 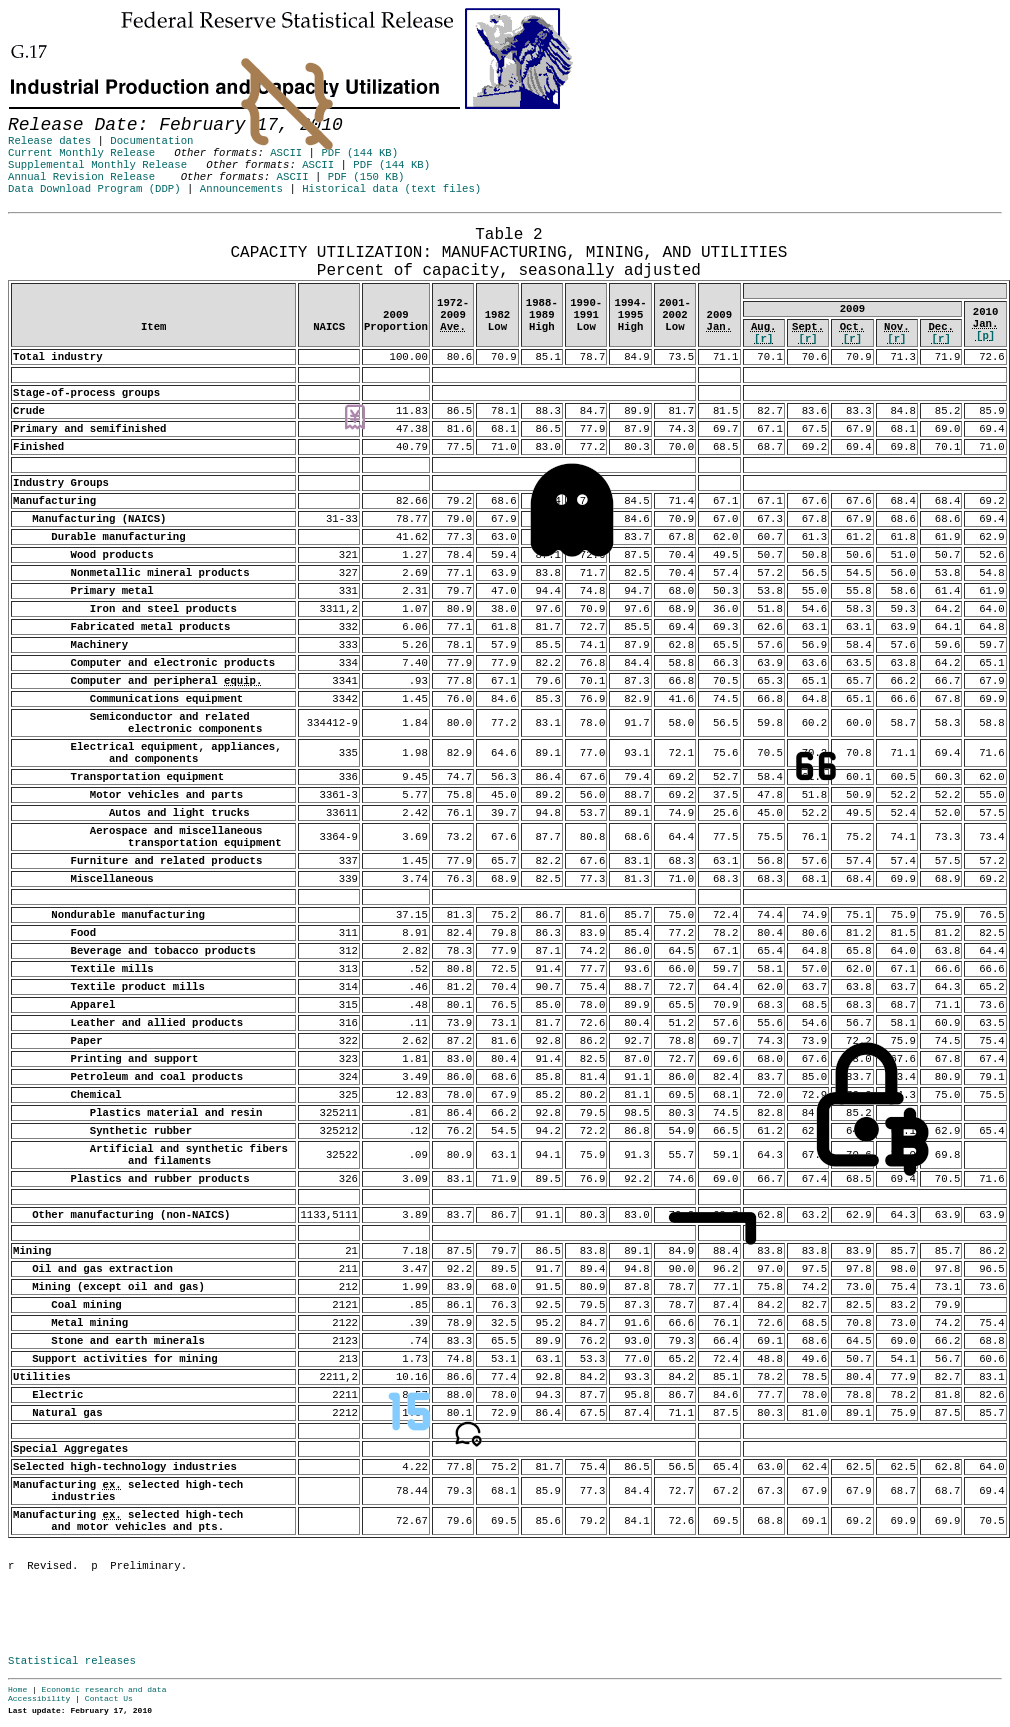 What do you see at coordinates (287, 104) in the screenshot?
I see `disable code formatting or syntax highlighting` at bounding box center [287, 104].